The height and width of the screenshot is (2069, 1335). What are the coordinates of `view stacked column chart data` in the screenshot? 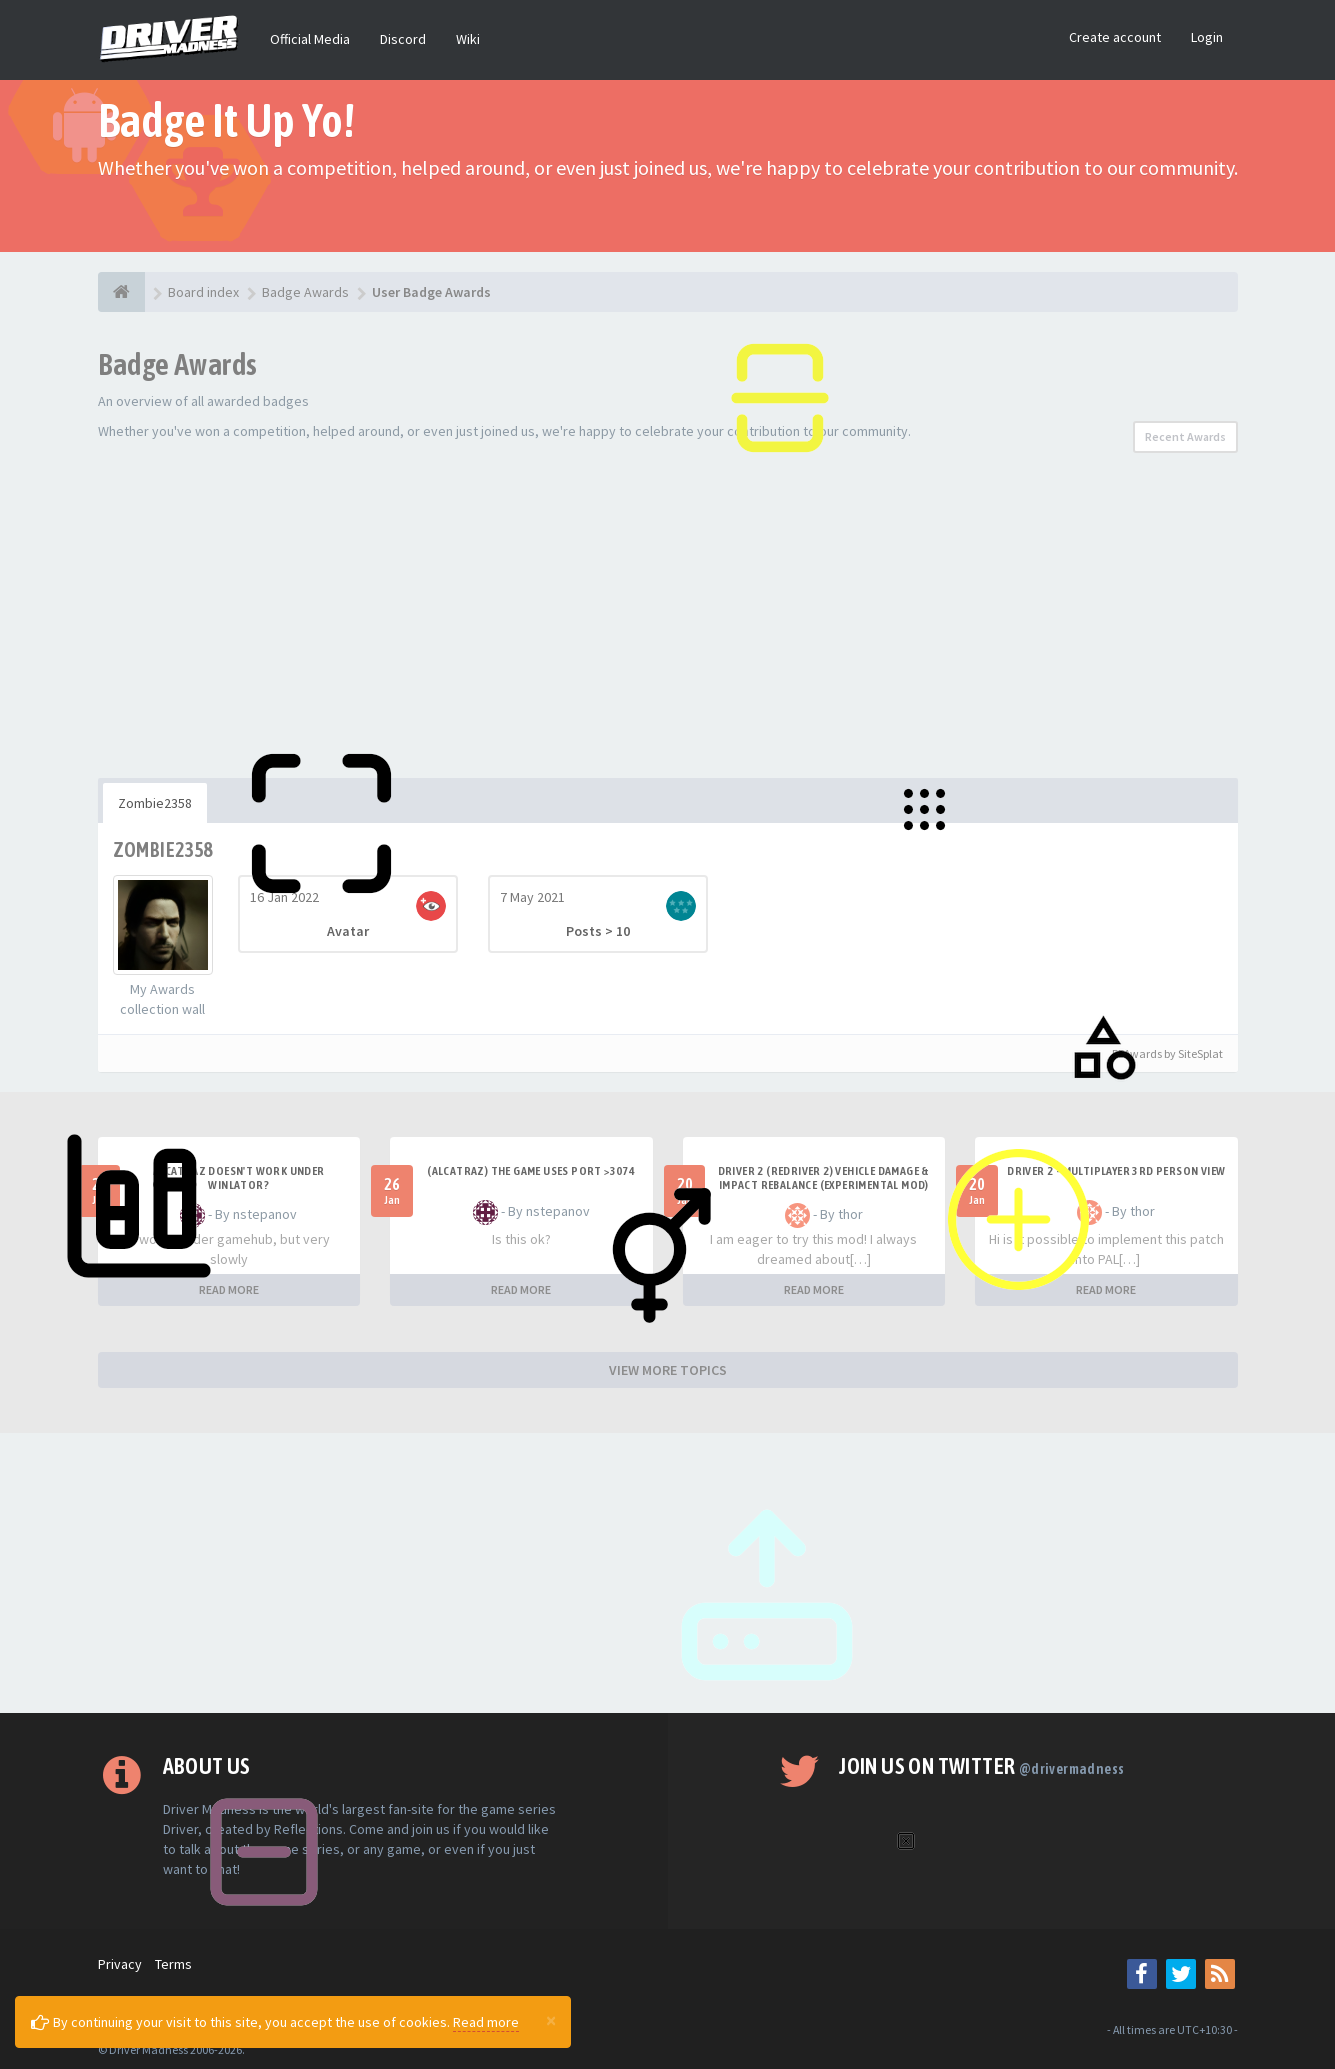 It's located at (139, 1206).